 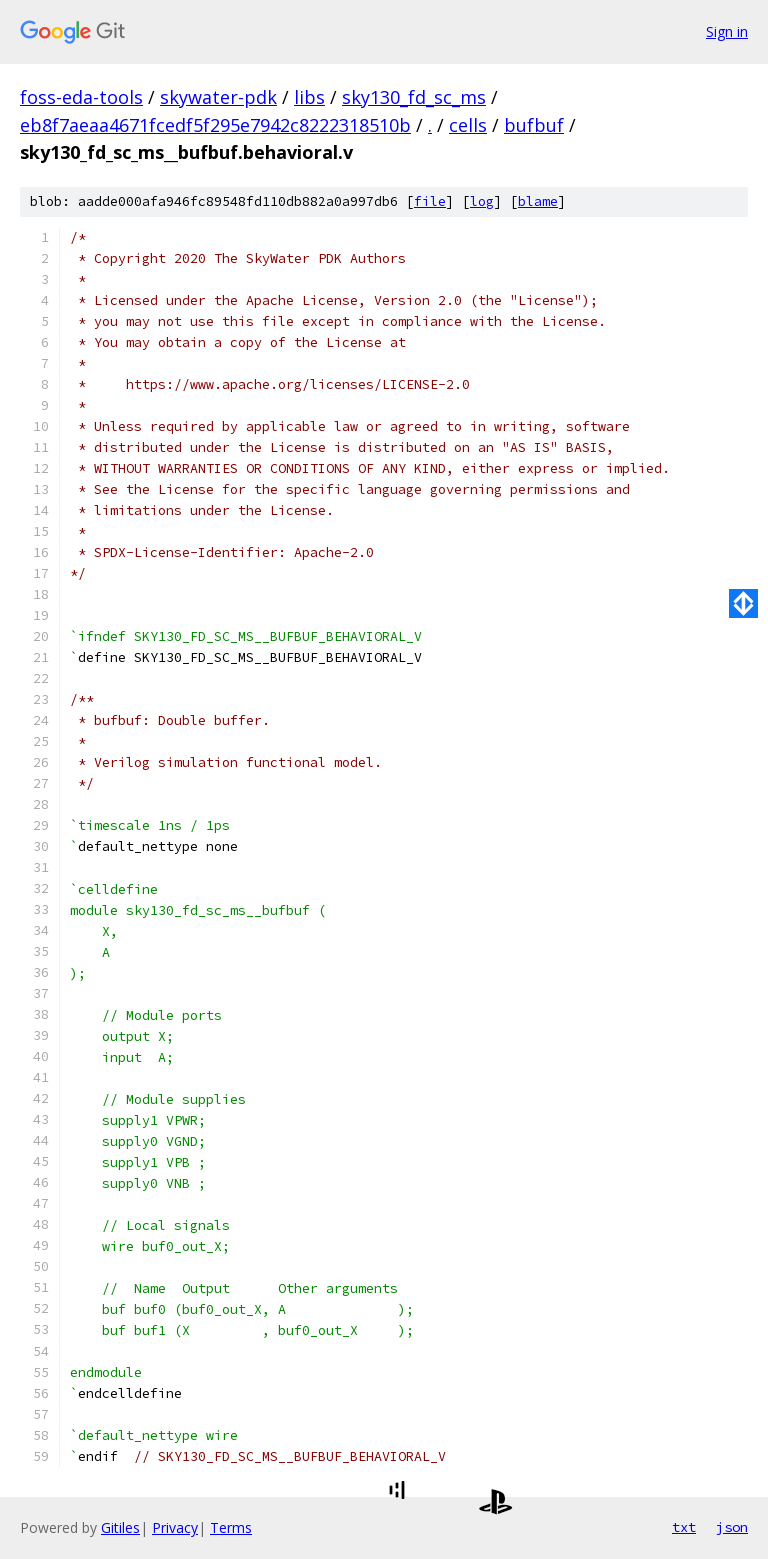 I want to click on open PlayStation app or services, so click(x=496, y=1501).